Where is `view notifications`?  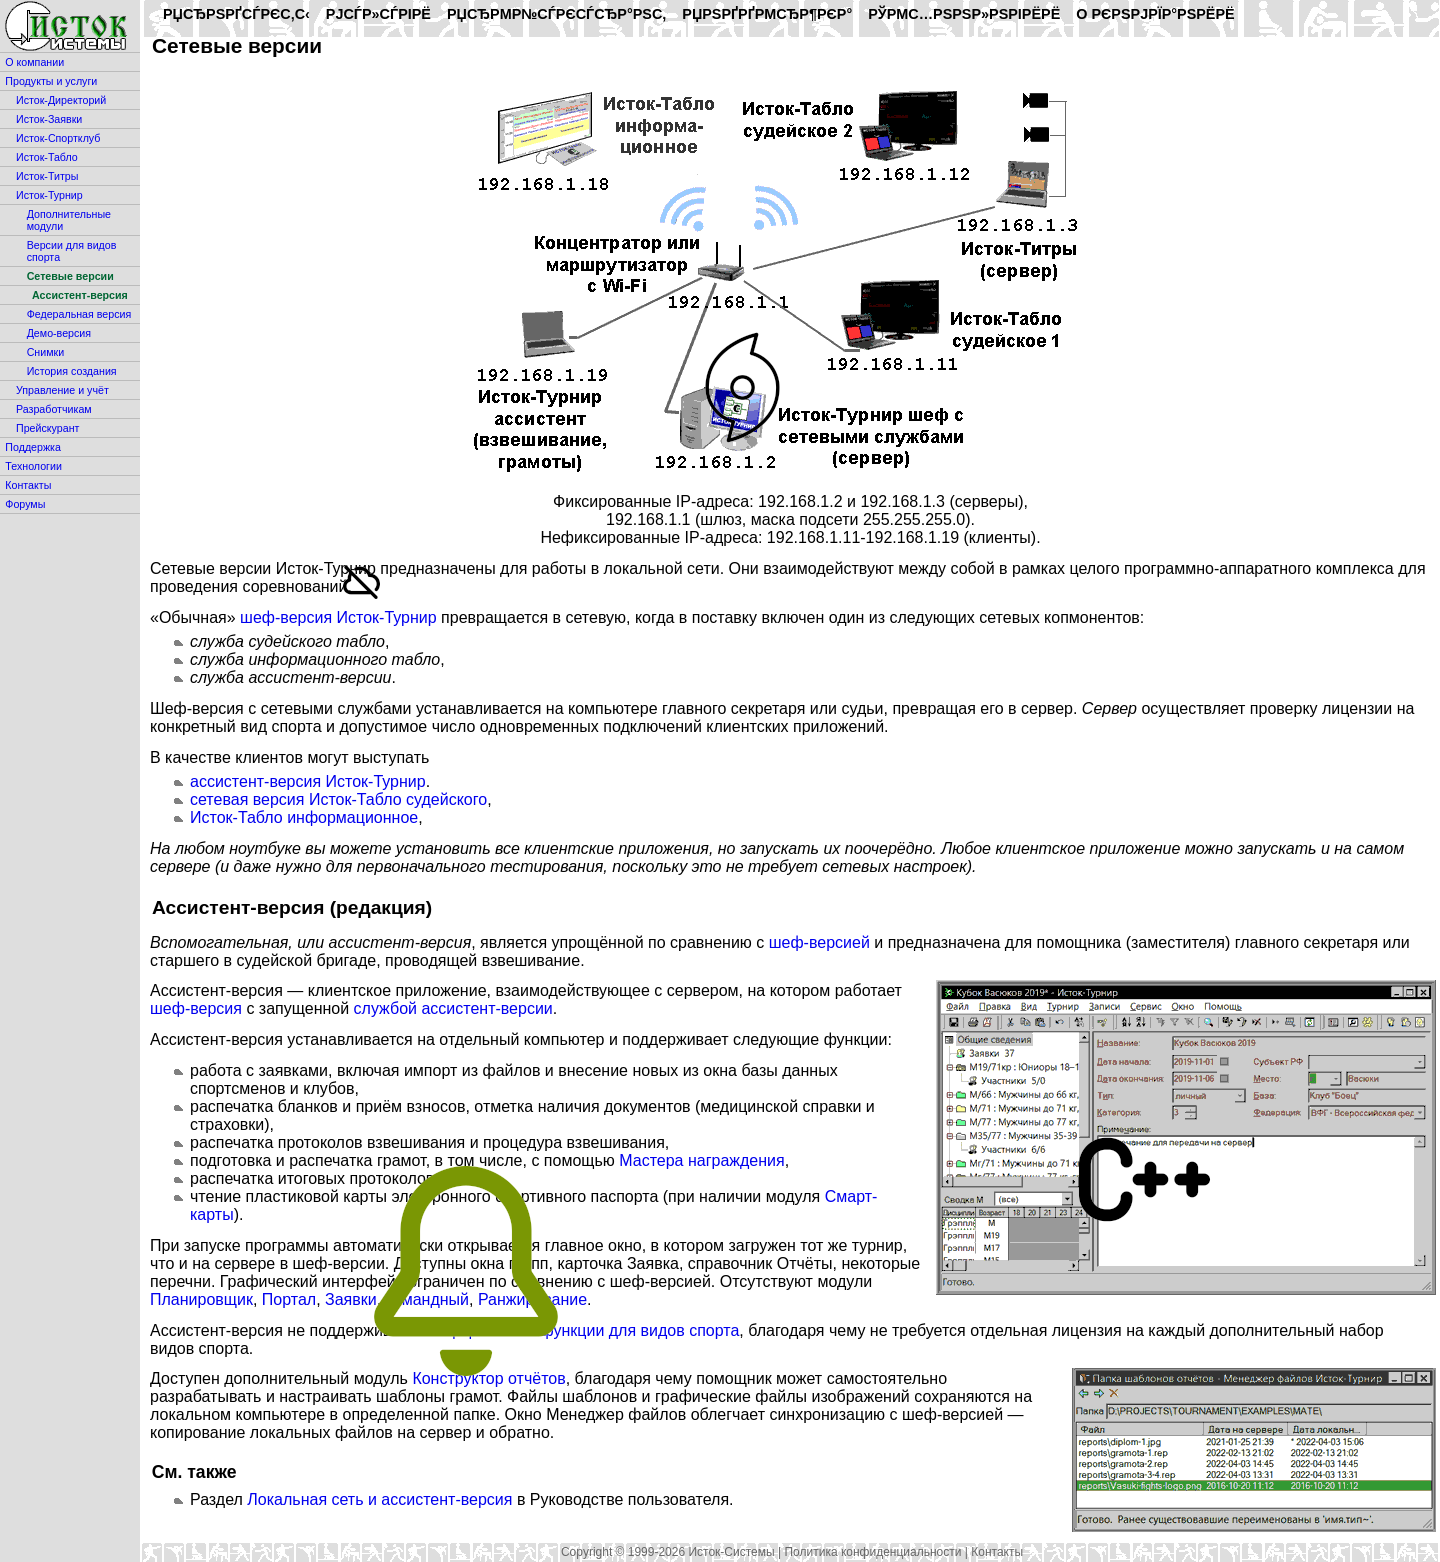 view notifications is located at coordinates (466, 1271).